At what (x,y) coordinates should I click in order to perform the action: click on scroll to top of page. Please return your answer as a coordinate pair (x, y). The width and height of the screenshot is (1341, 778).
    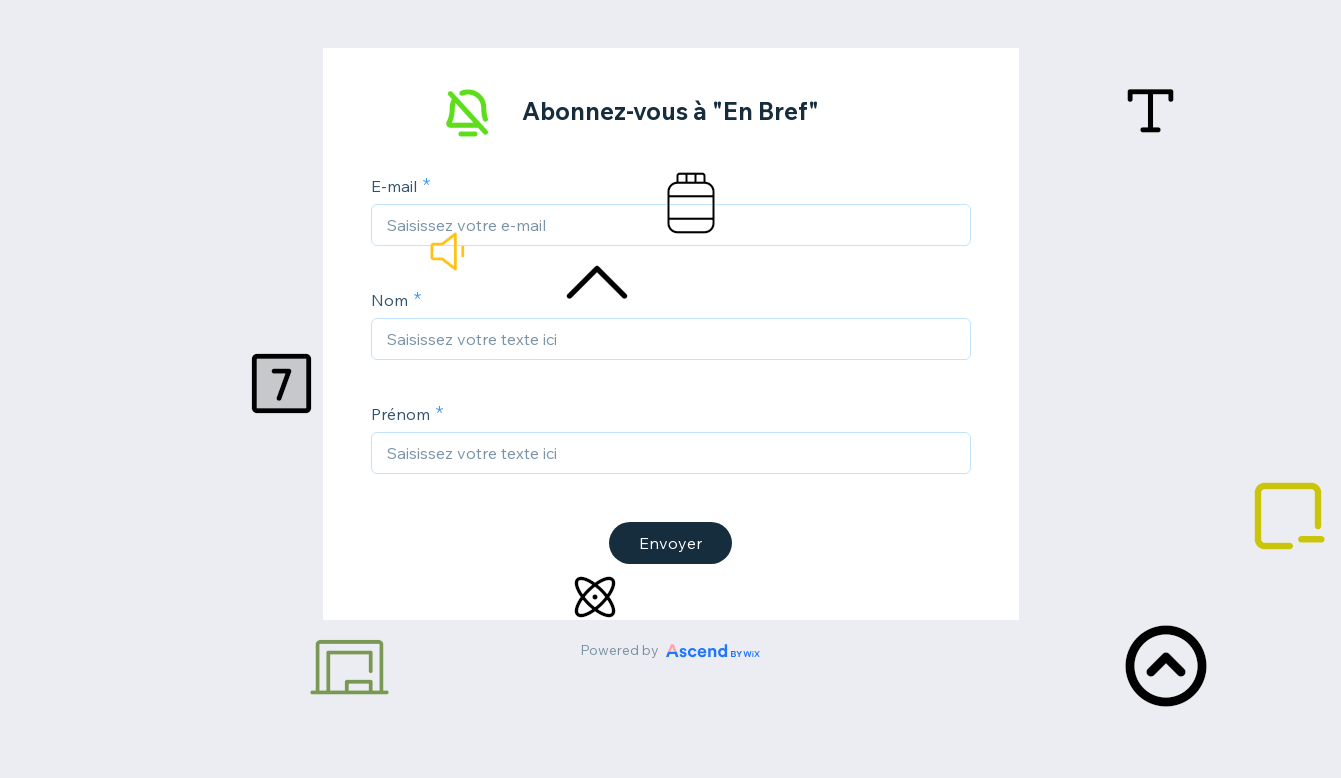
    Looking at the image, I should click on (1166, 666).